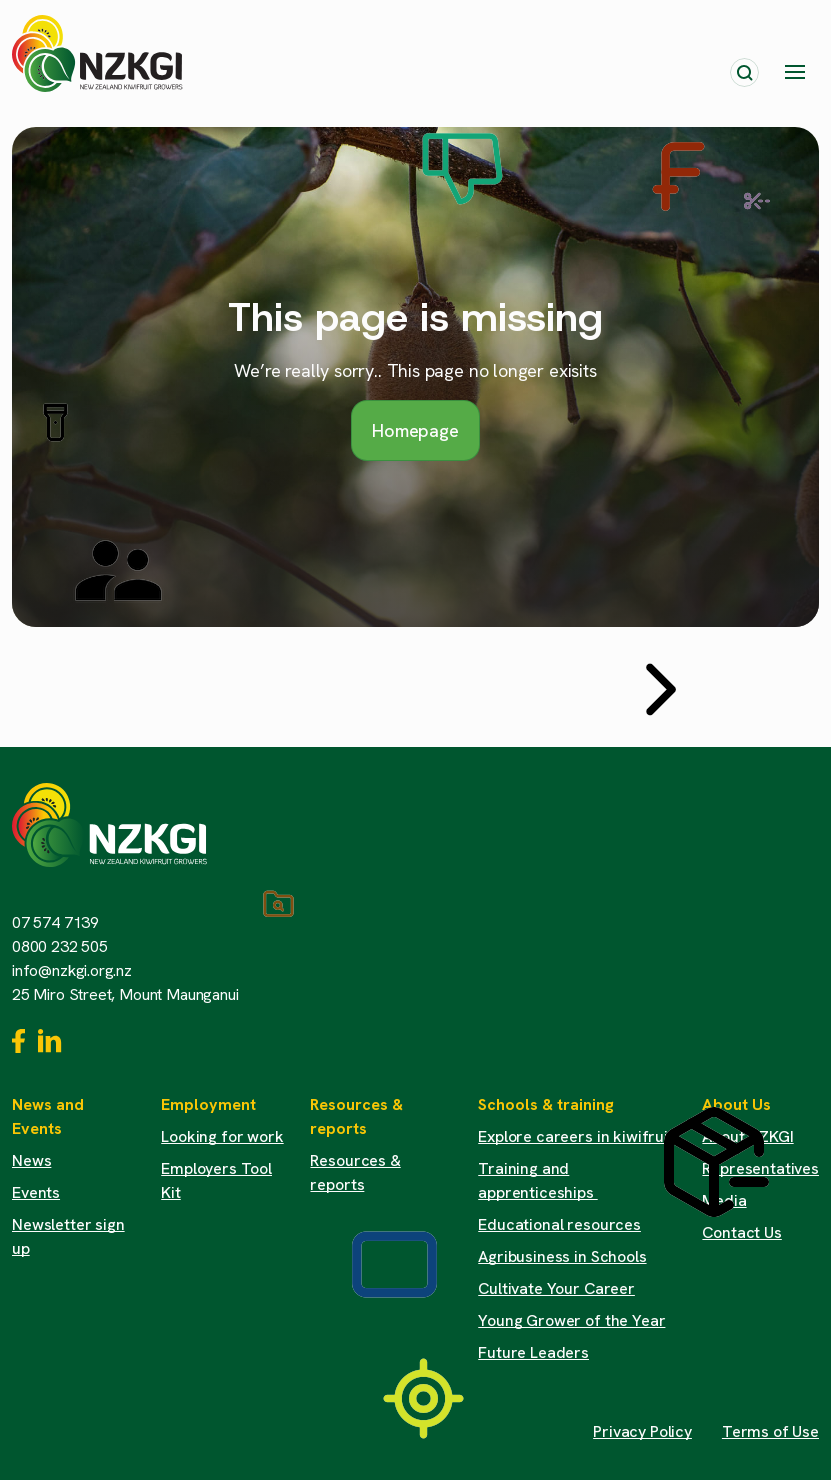  I want to click on search within a folder, so click(278, 904).